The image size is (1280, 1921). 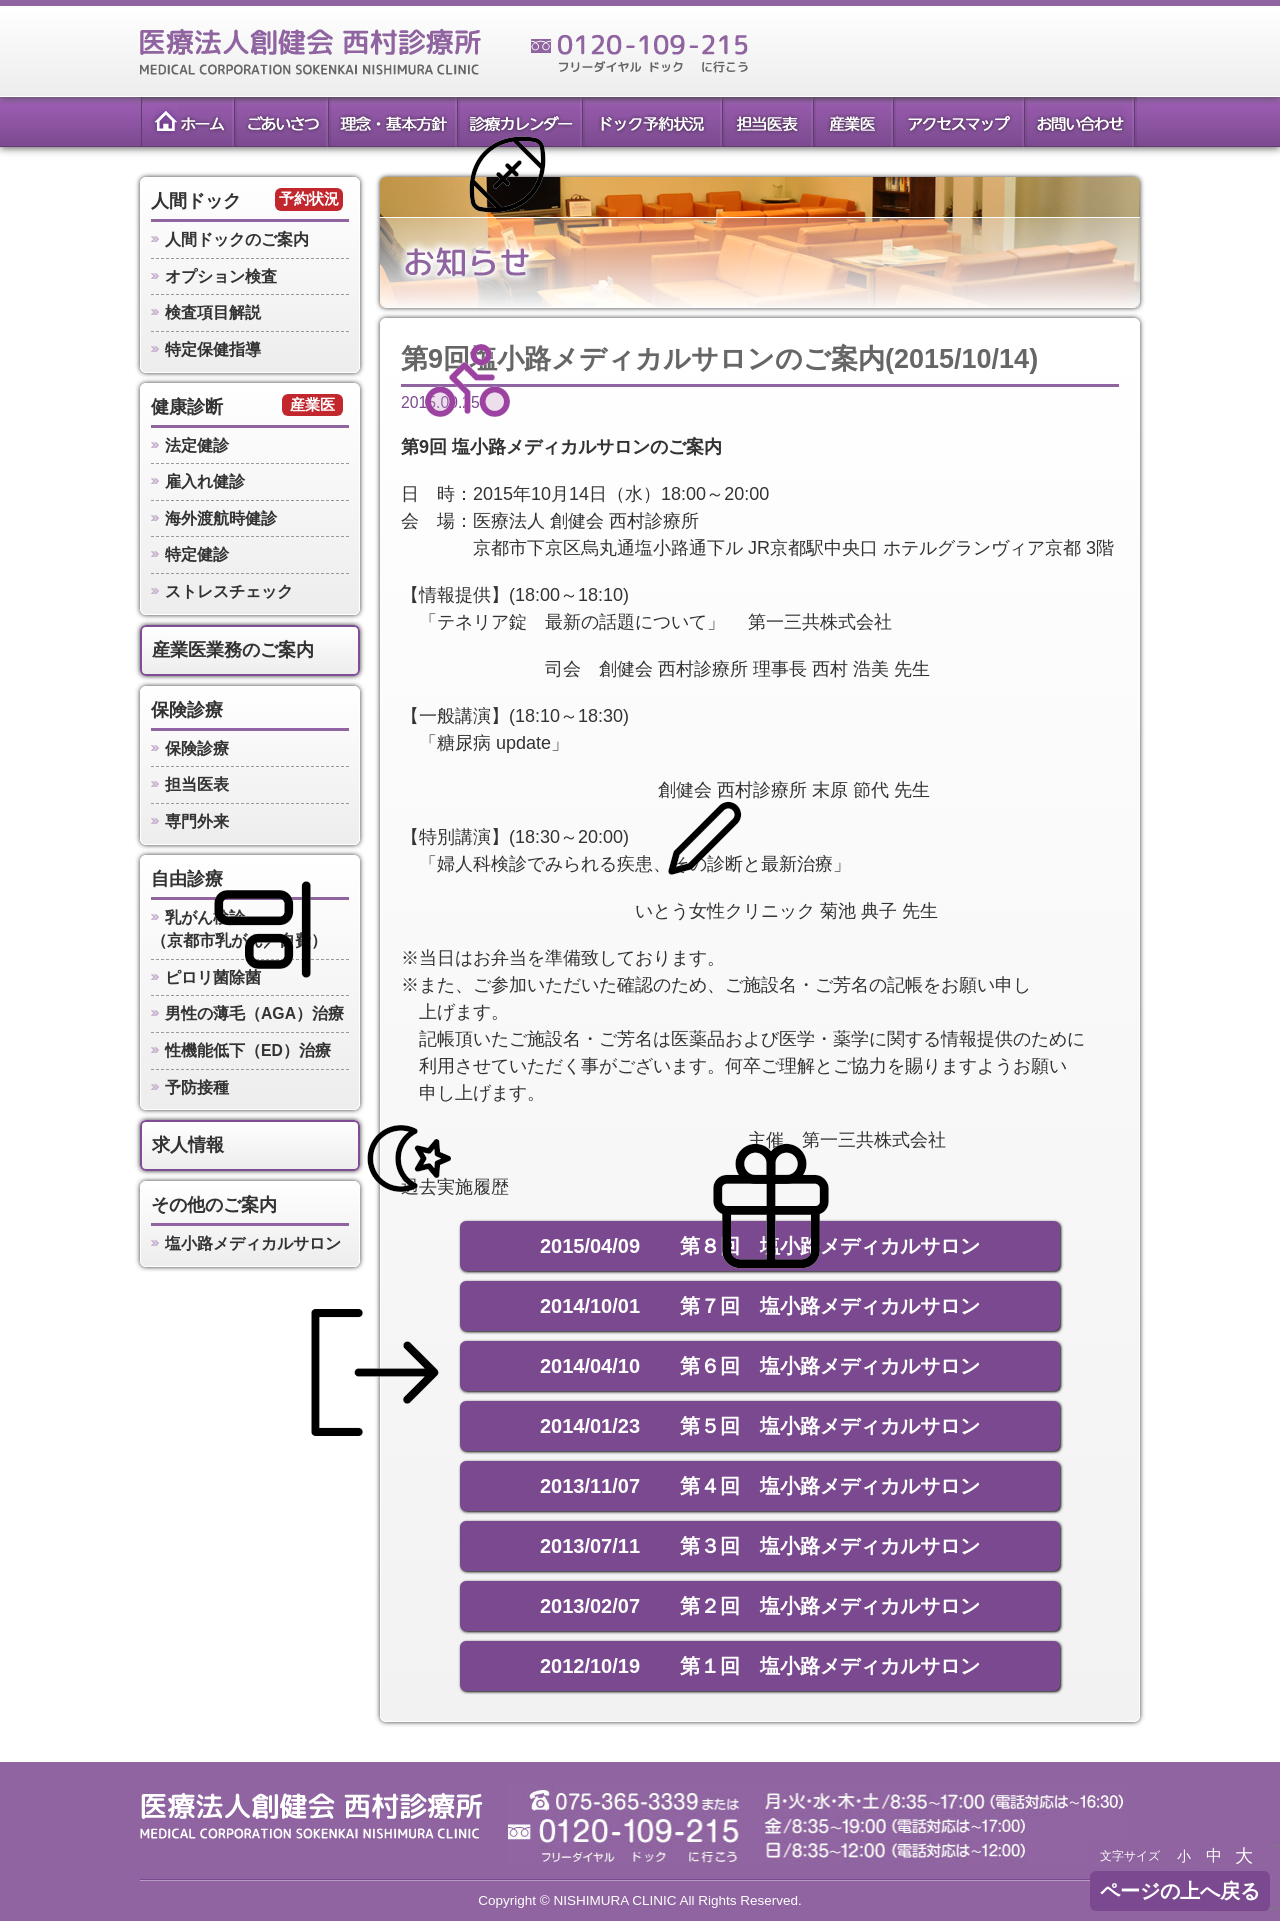 What do you see at coordinates (507, 174) in the screenshot?
I see `access sports scores and updates` at bounding box center [507, 174].